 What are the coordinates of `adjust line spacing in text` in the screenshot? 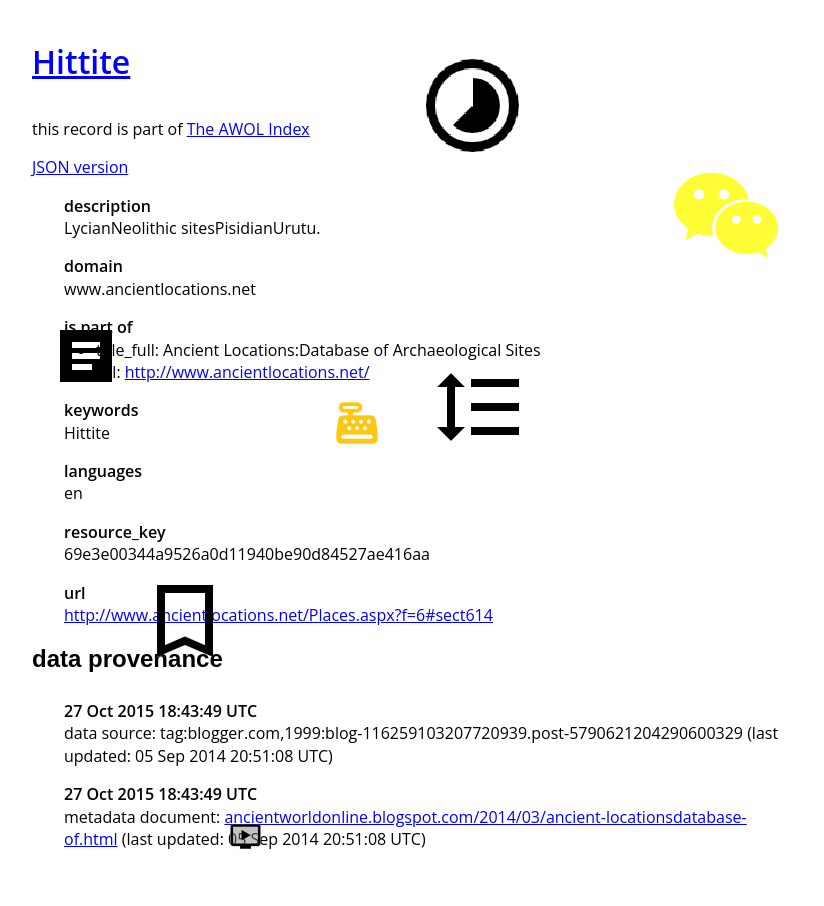 It's located at (479, 407).